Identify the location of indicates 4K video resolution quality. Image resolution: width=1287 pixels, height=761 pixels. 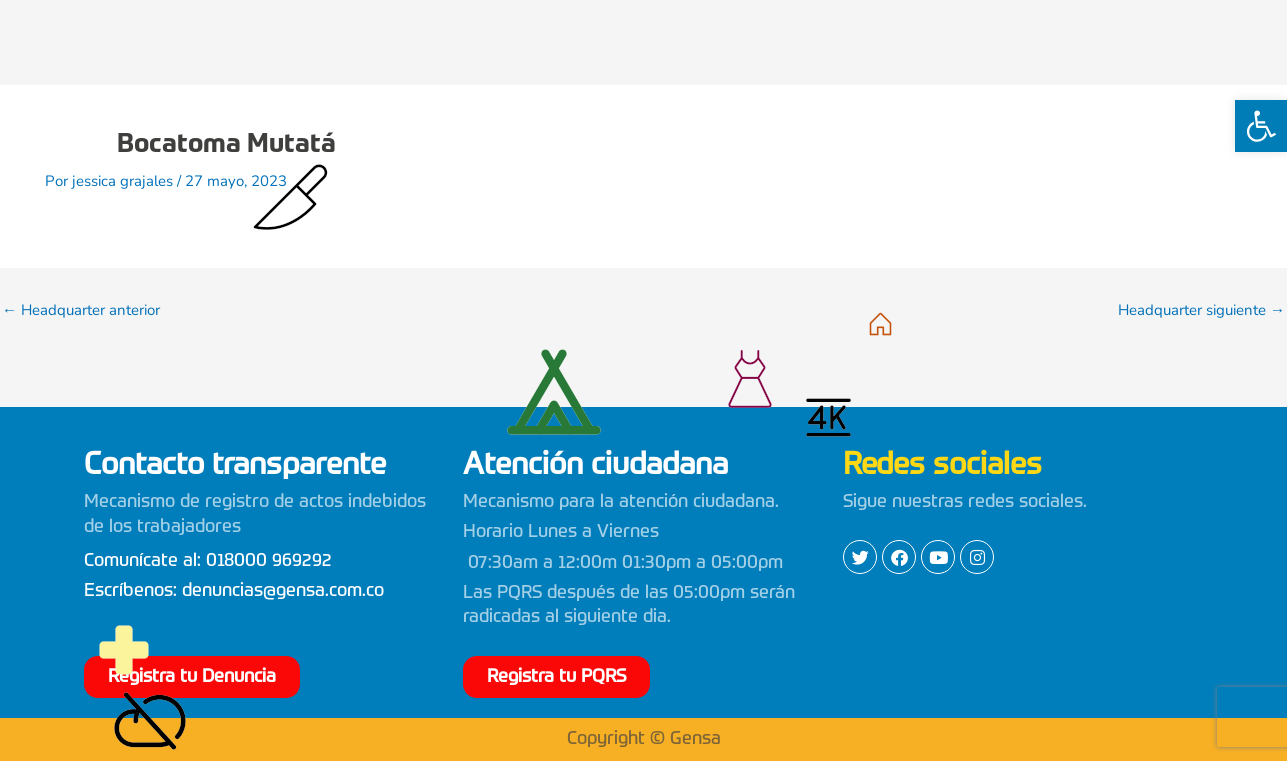
(828, 417).